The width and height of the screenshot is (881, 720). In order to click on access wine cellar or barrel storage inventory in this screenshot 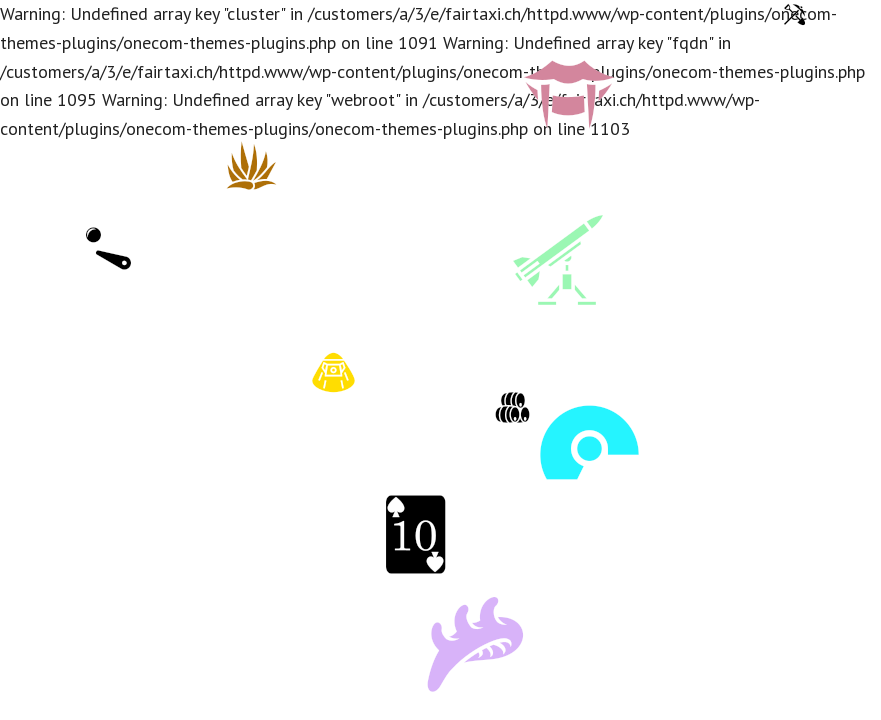, I will do `click(512, 407)`.